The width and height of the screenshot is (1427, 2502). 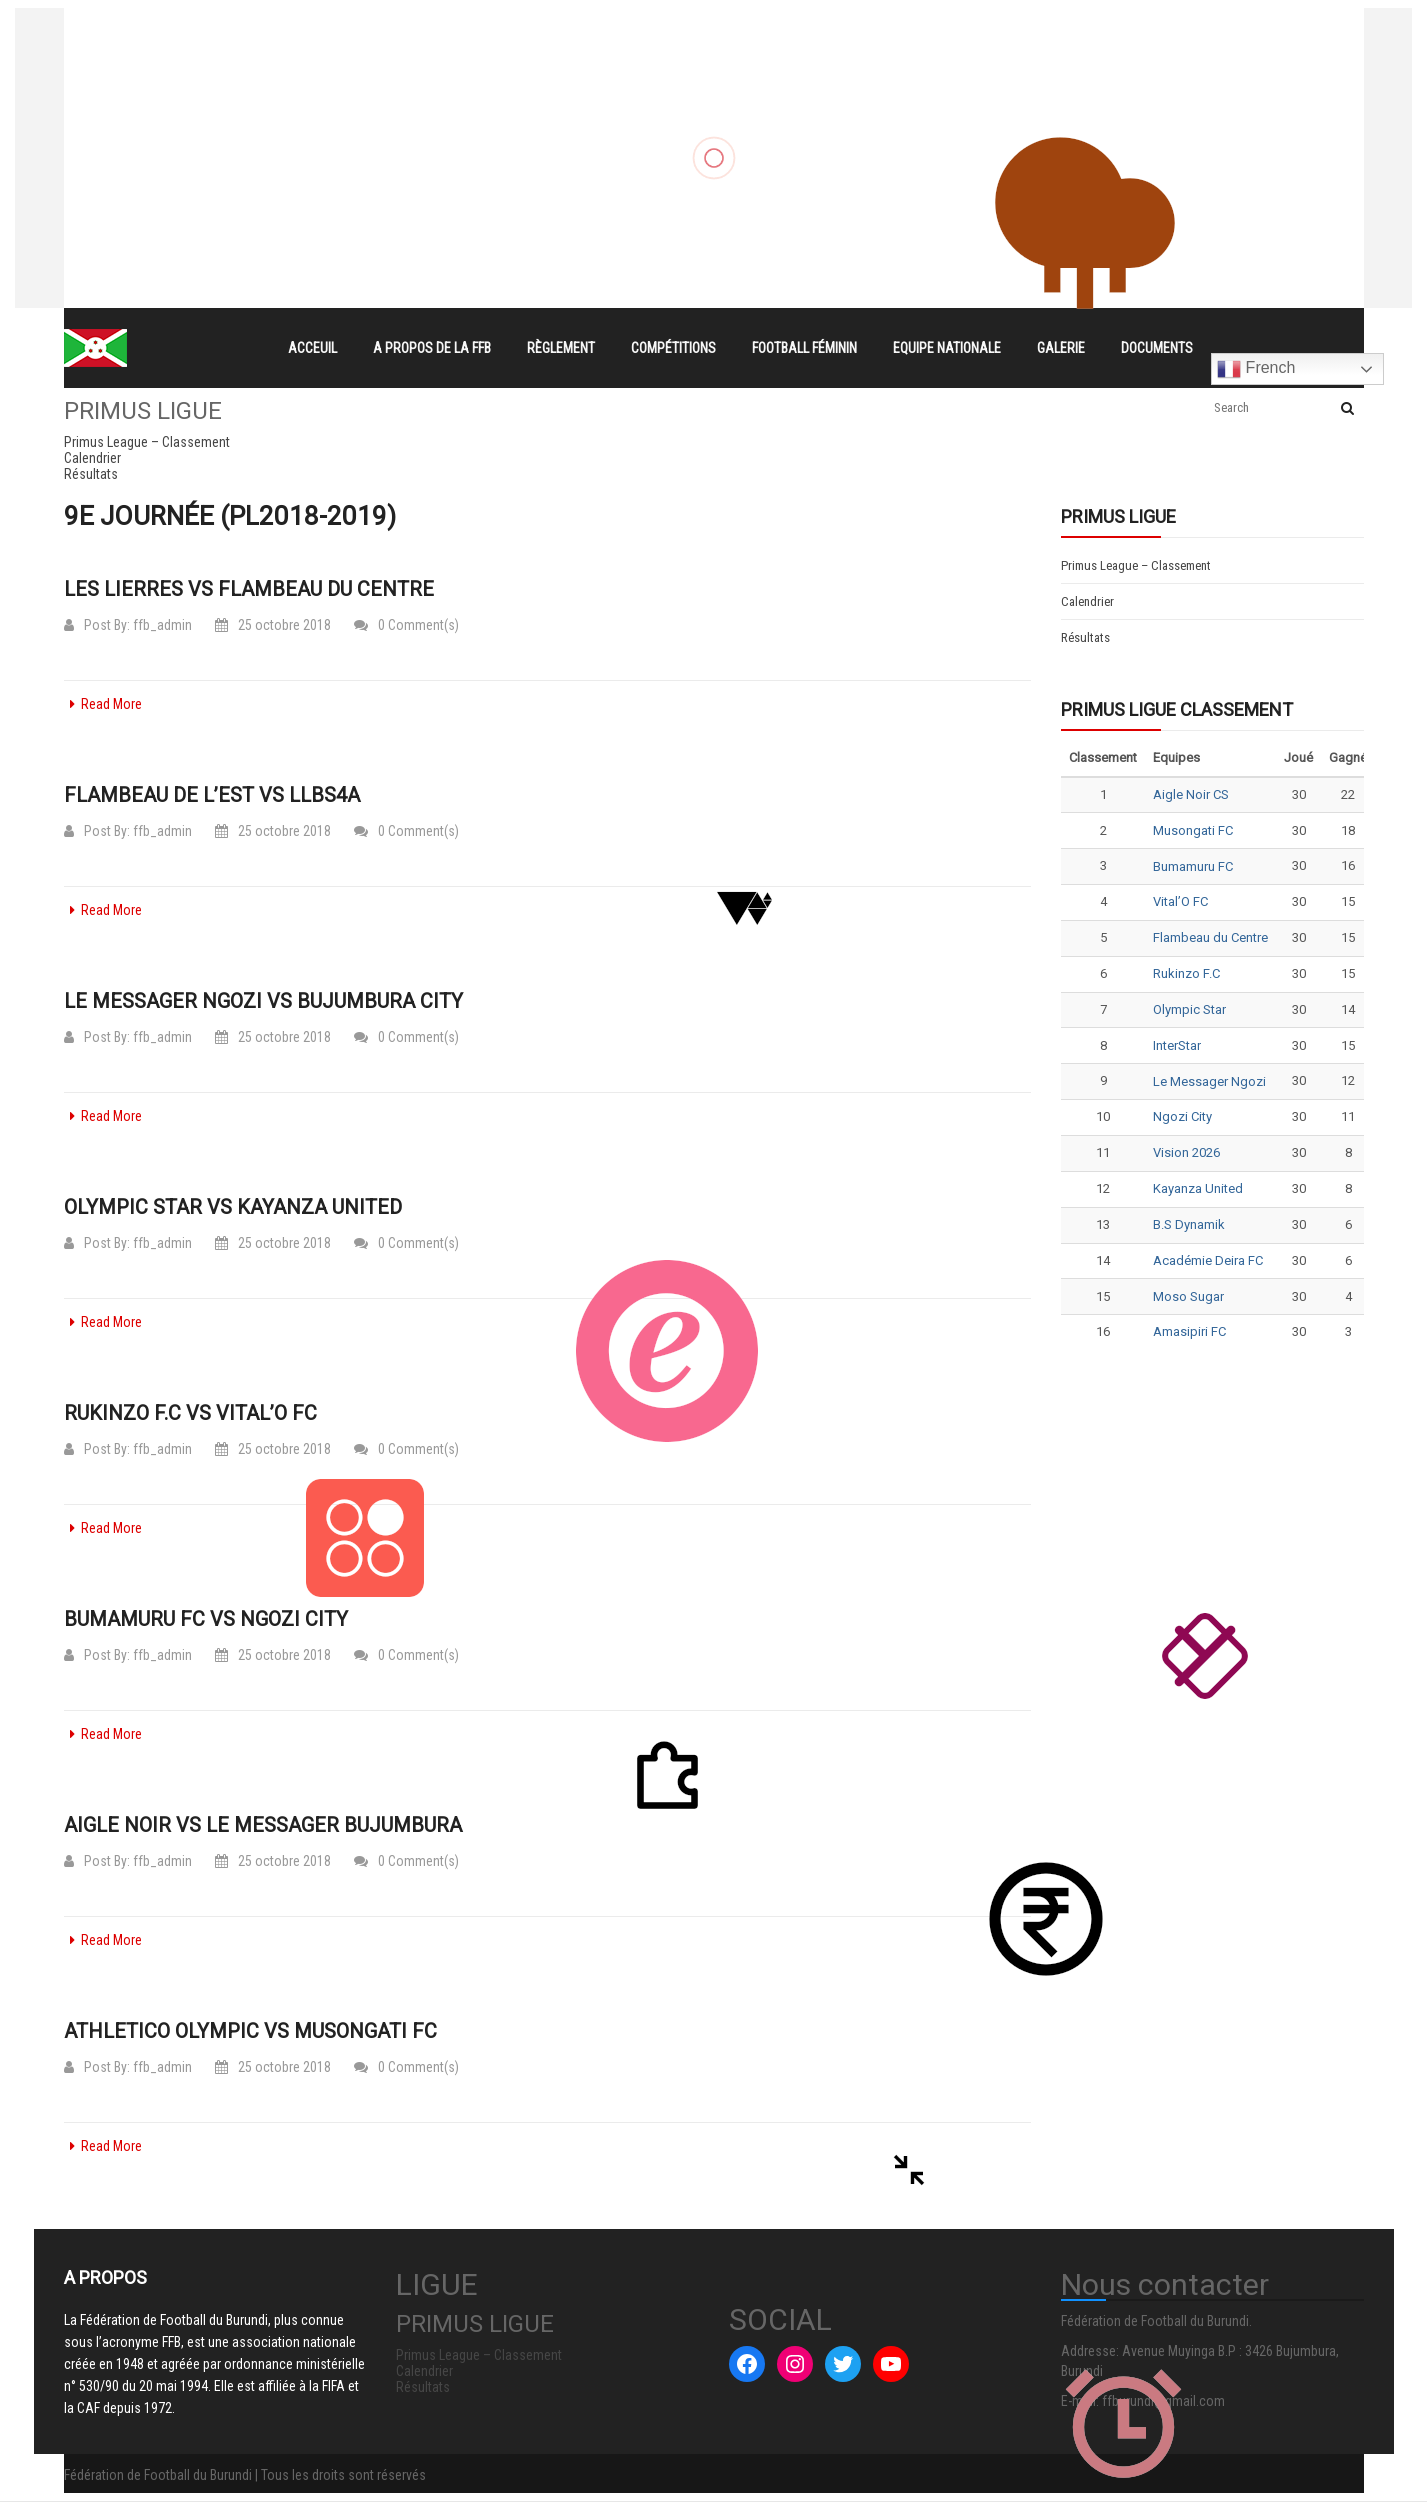 I want to click on access plugins or extensions, so click(x=667, y=1778).